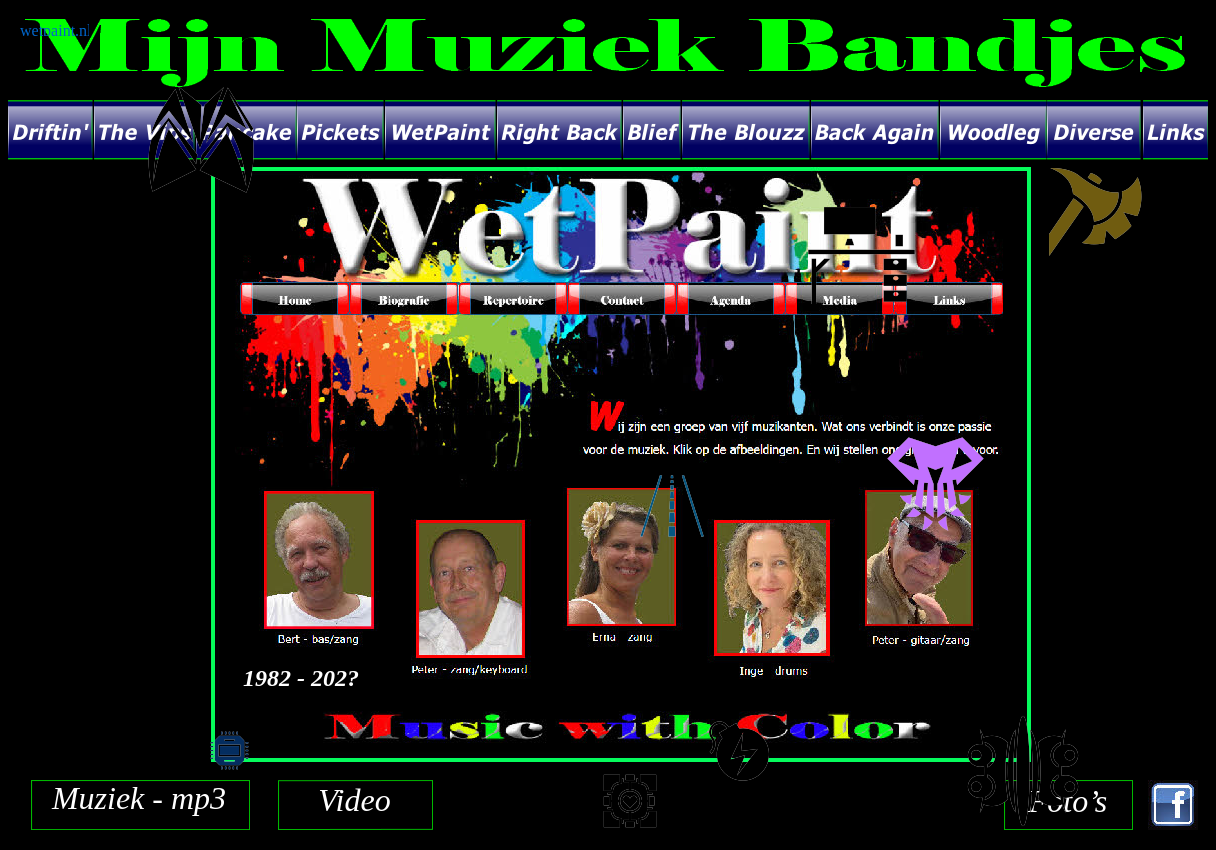  Describe the element at coordinates (739, 751) in the screenshot. I see `activate an explosive or power attack ability` at that location.